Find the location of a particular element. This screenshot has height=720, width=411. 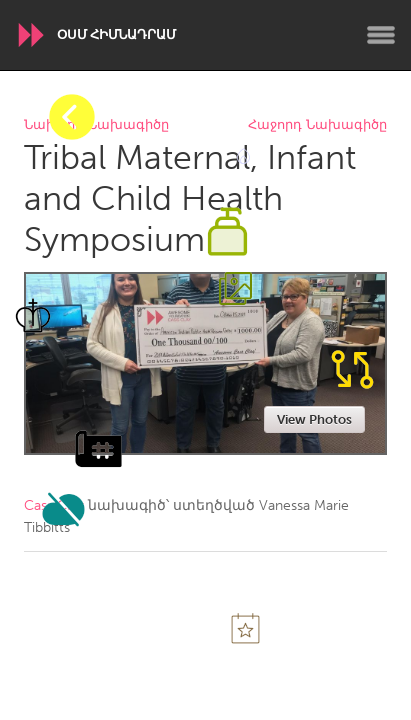

view photo gallery is located at coordinates (235, 288).